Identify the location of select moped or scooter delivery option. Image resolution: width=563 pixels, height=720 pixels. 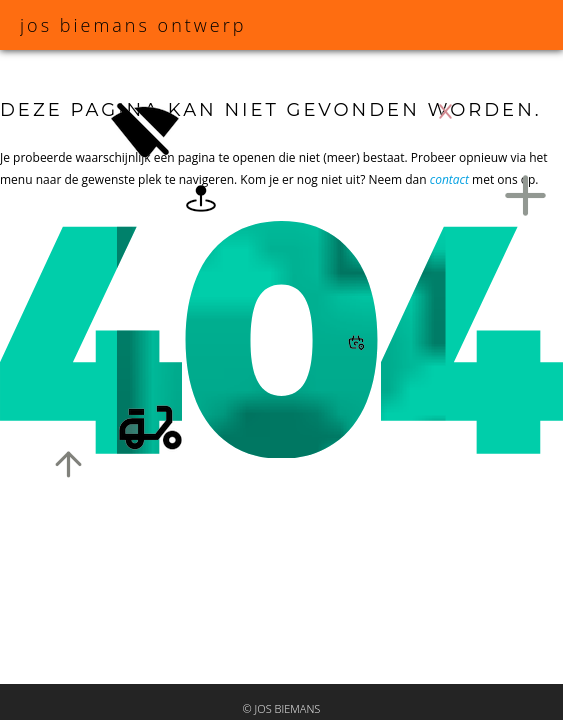
(150, 427).